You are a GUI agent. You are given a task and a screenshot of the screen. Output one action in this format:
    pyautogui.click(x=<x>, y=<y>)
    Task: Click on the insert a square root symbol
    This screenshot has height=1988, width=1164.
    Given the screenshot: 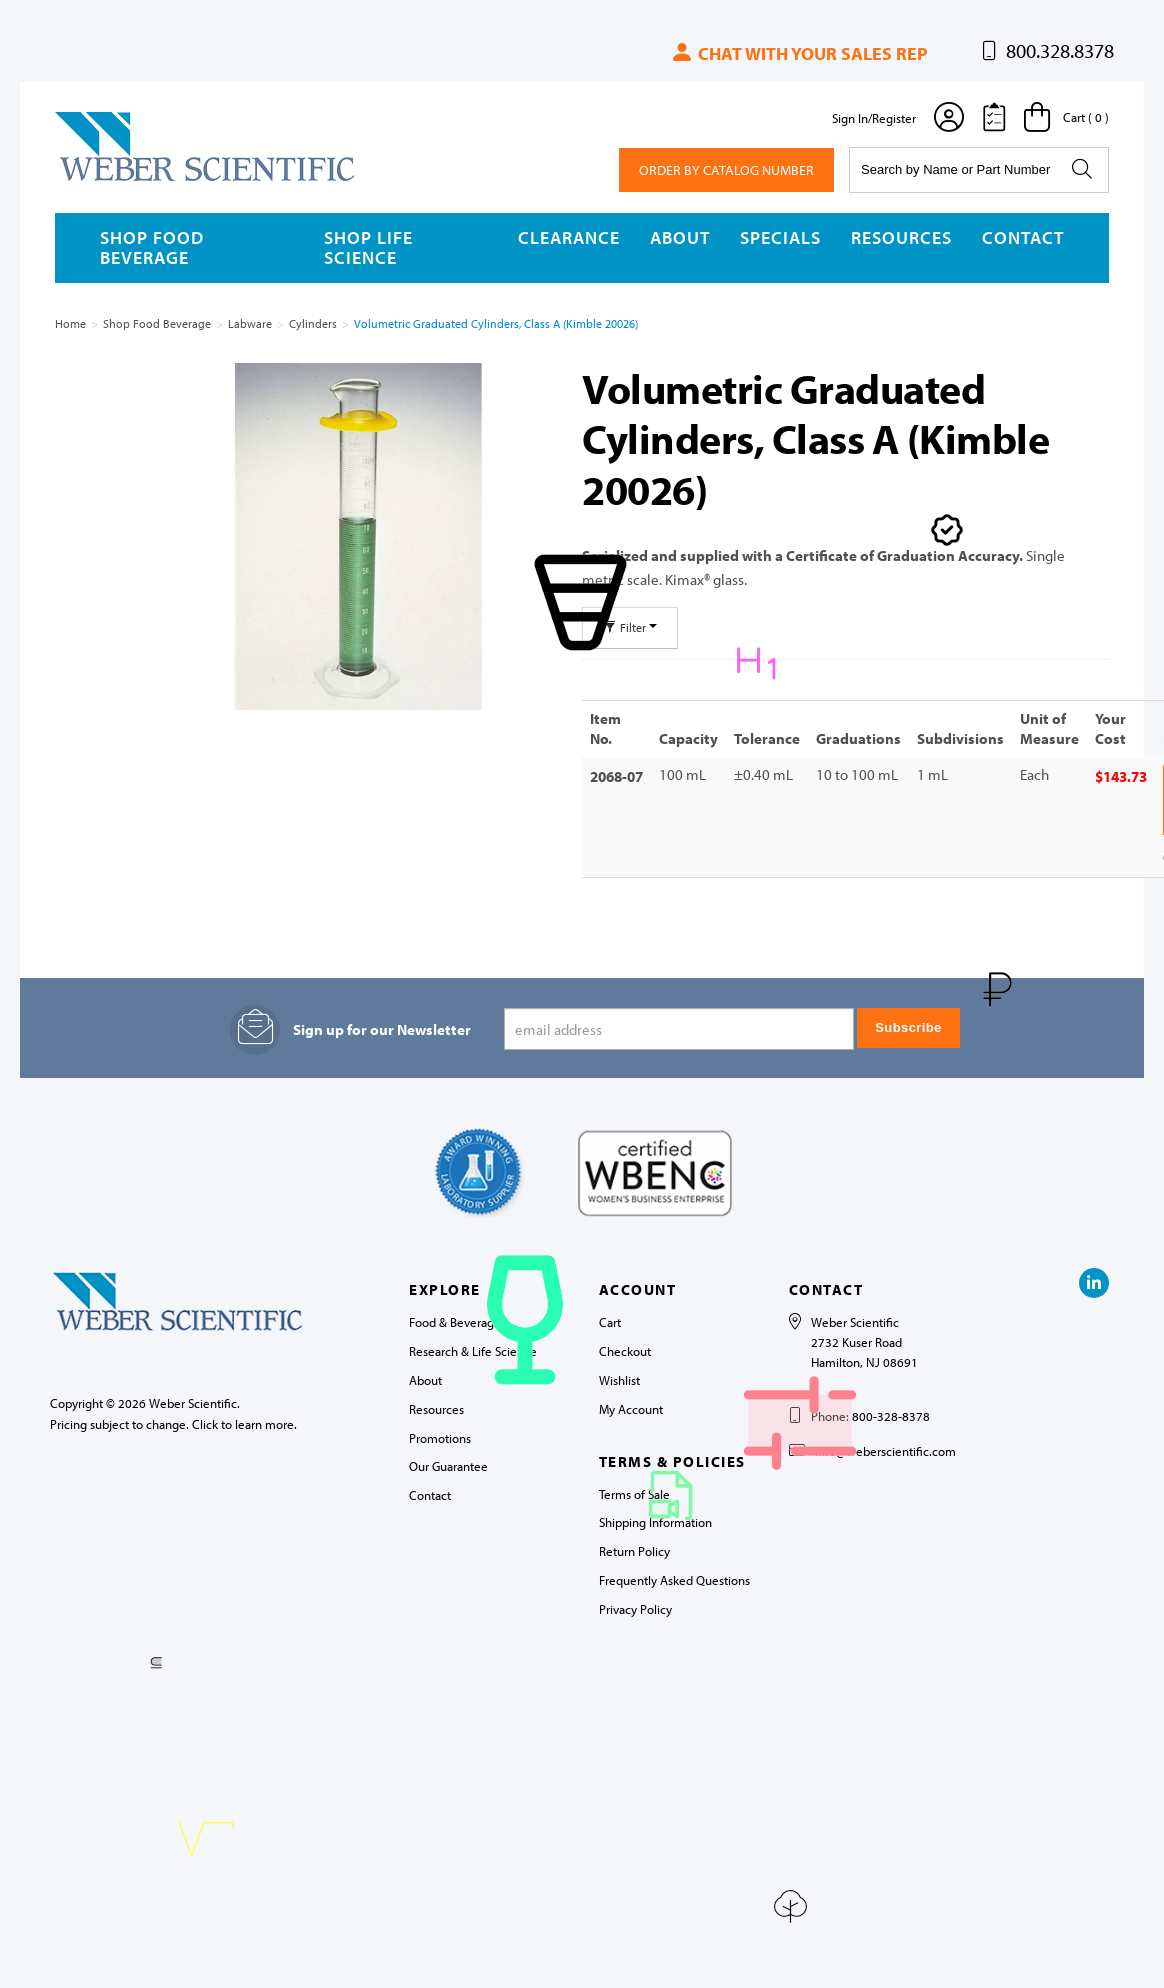 What is the action you would take?
    pyautogui.click(x=204, y=1835)
    